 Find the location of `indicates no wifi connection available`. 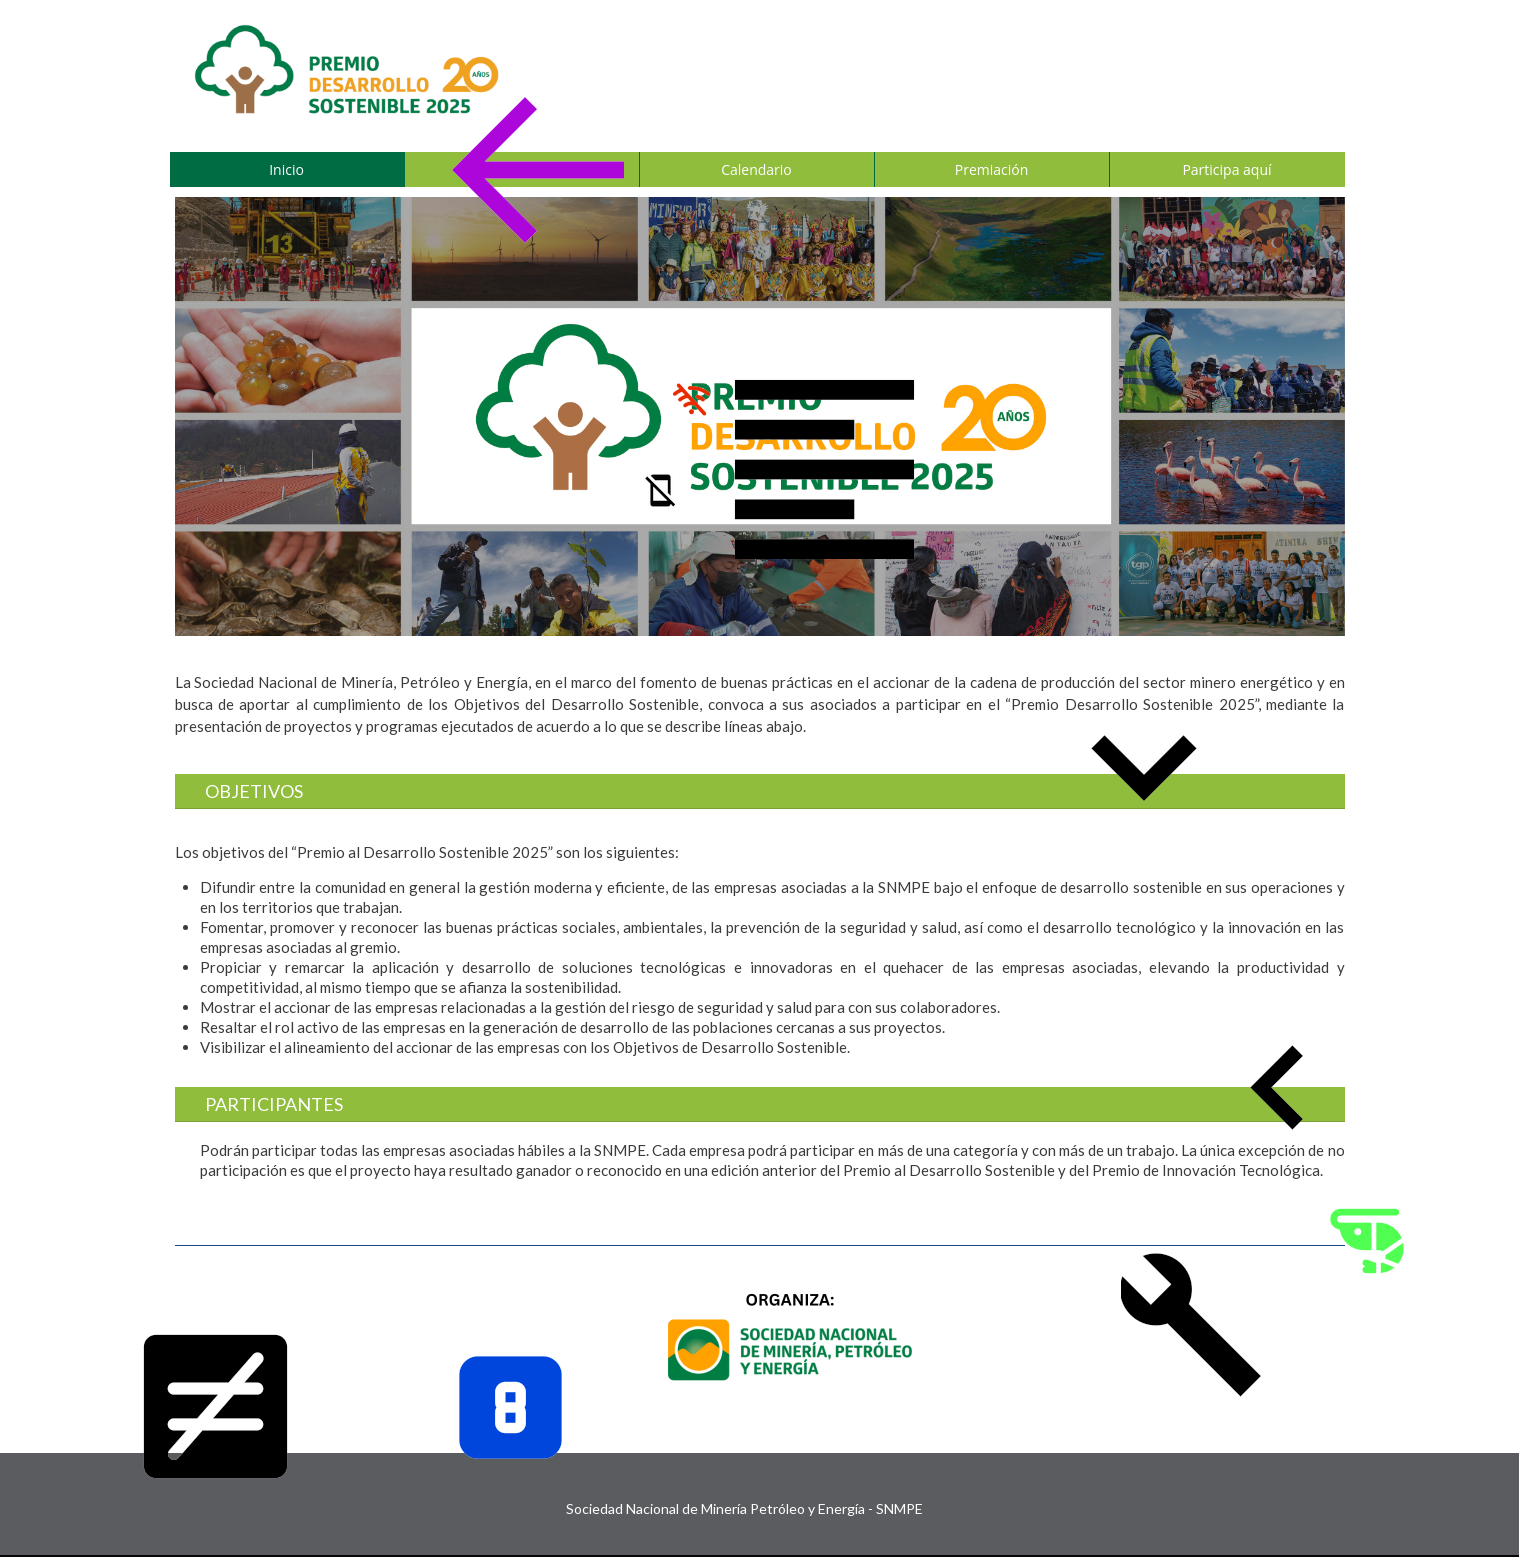

indicates no wifi connection available is located at coordinates (691, 399).